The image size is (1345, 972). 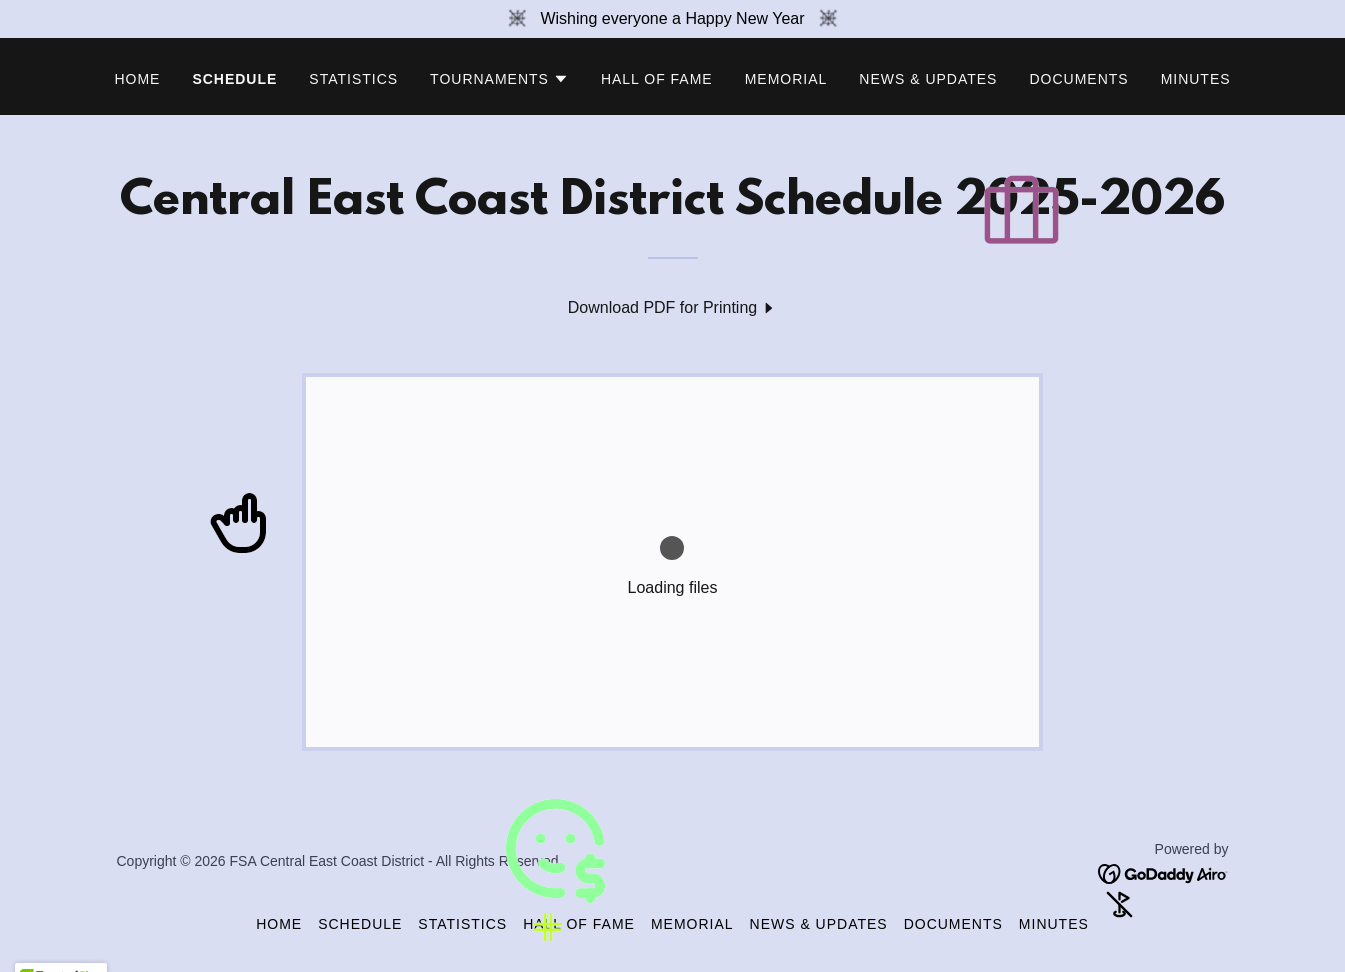 What do you see at coordinates (1021, 212) in the screenshot?
I see `access travel or trip planning features` at bounding box center [1021, 212].